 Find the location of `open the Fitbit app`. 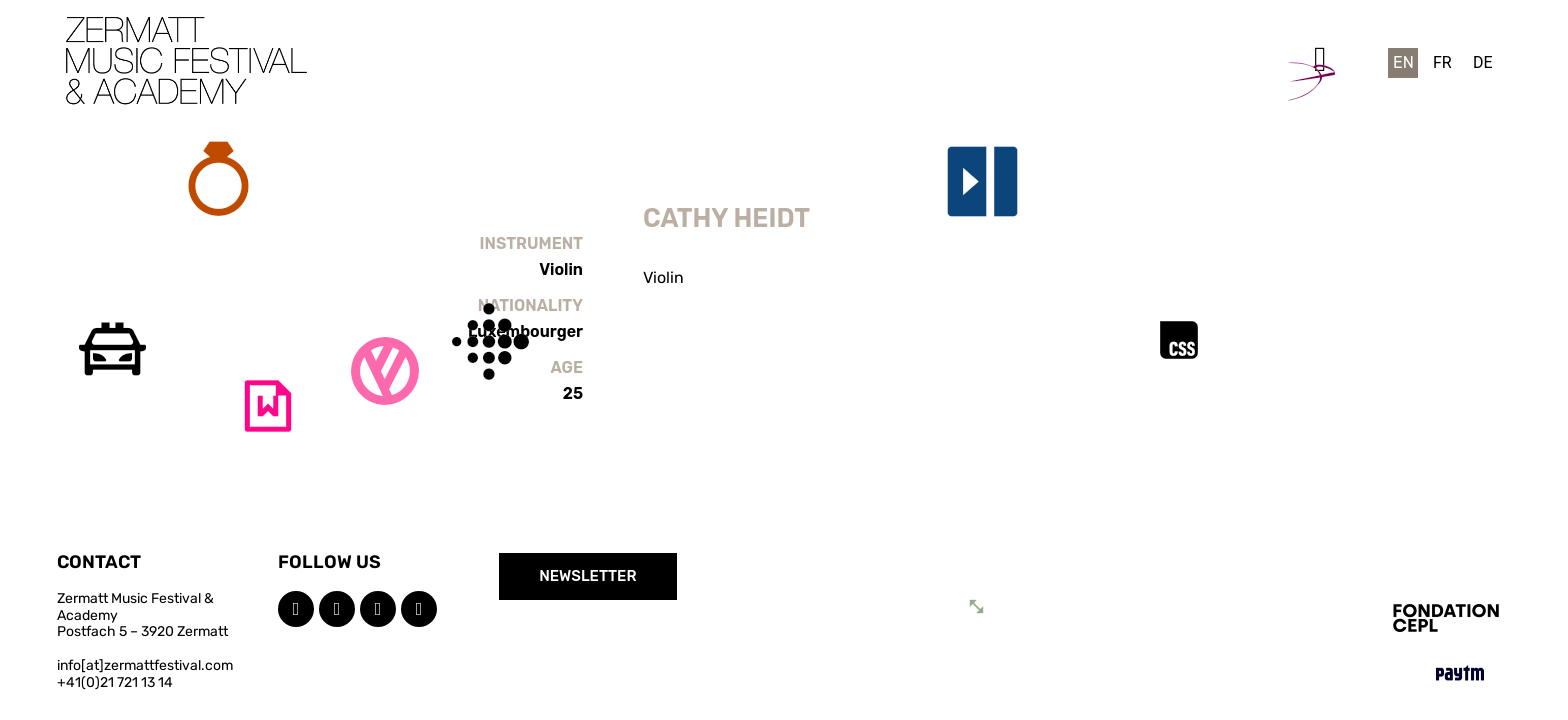

open the Fitbit app is located at coordinates (490, 341).